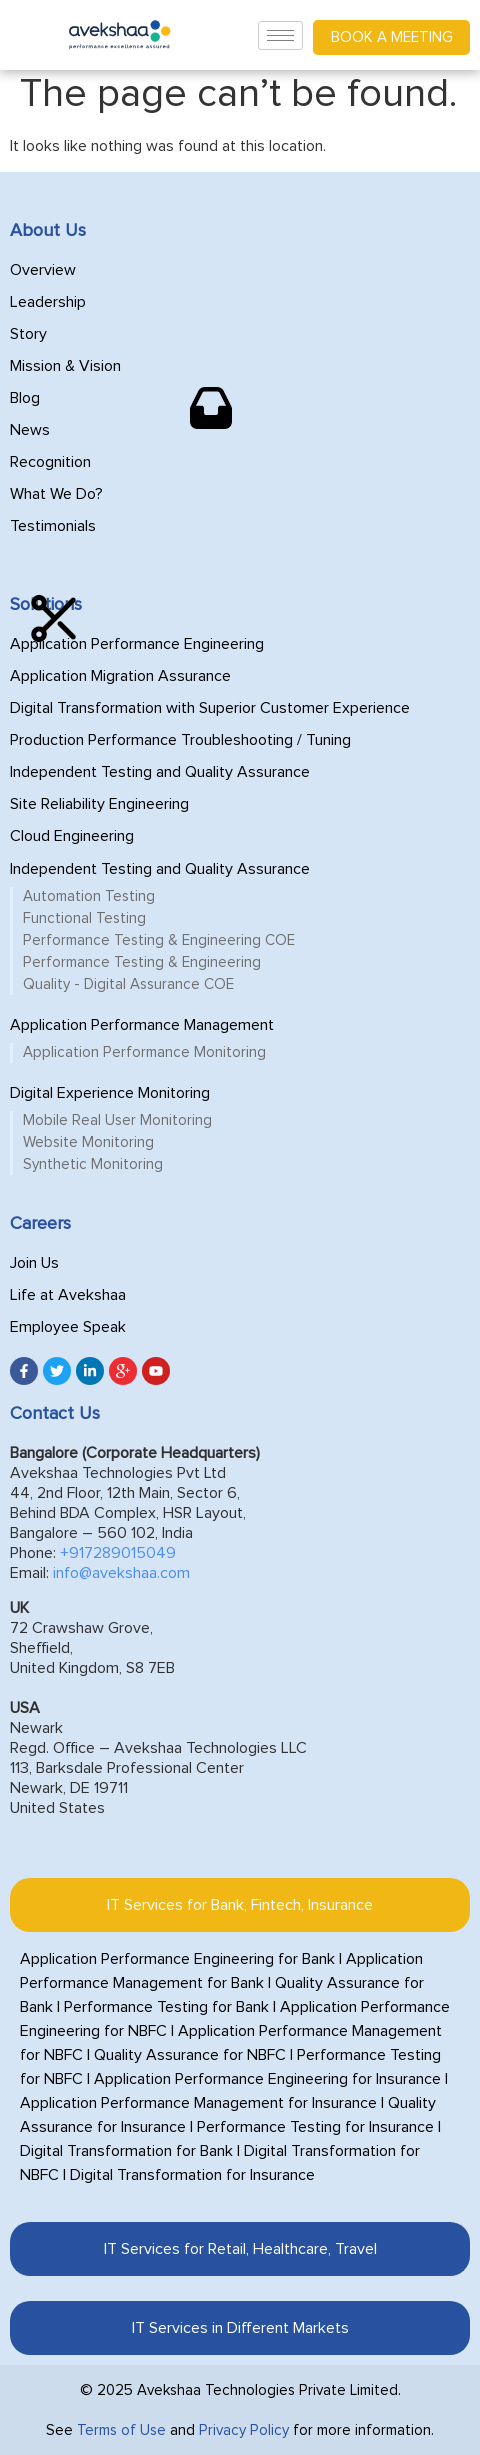 The width and height of the screenshot is (480, 2455). What do you see at coordinates (53, 618) in the screenshot?
I see `cut selected content` at bounding box center [53, 618].